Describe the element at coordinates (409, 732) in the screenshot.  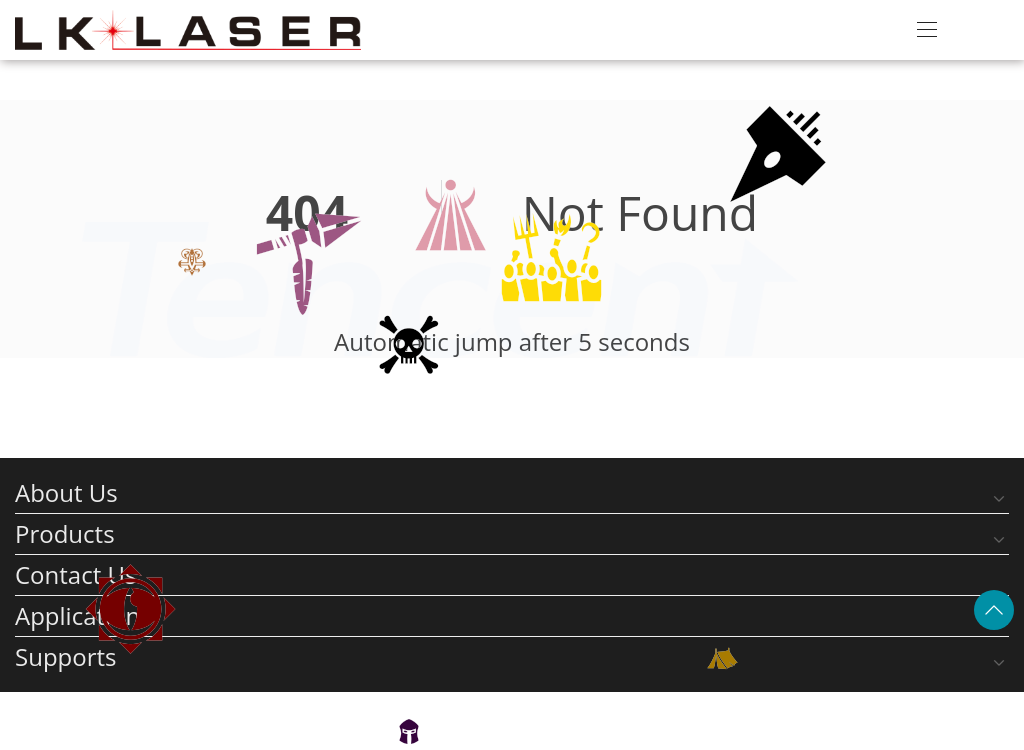
I see `select warrior or knight character class` at that location.